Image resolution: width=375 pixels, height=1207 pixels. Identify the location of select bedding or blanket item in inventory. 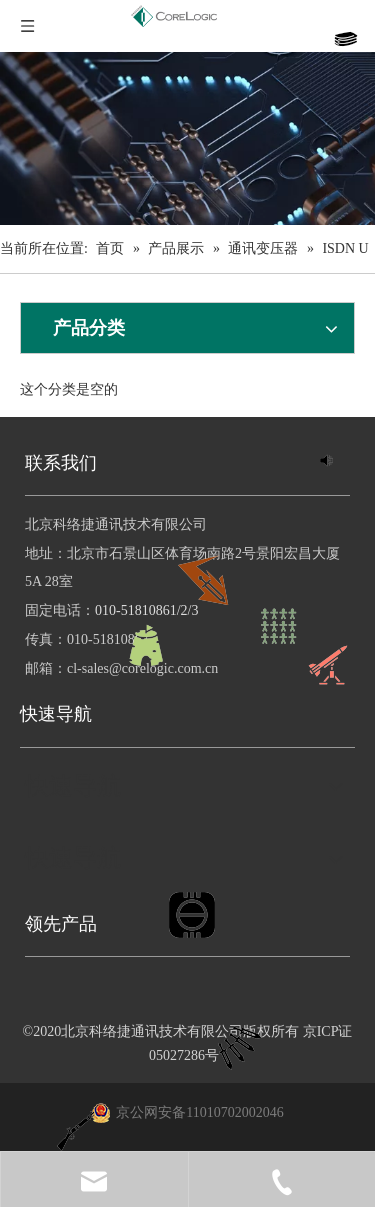
(346, 39).